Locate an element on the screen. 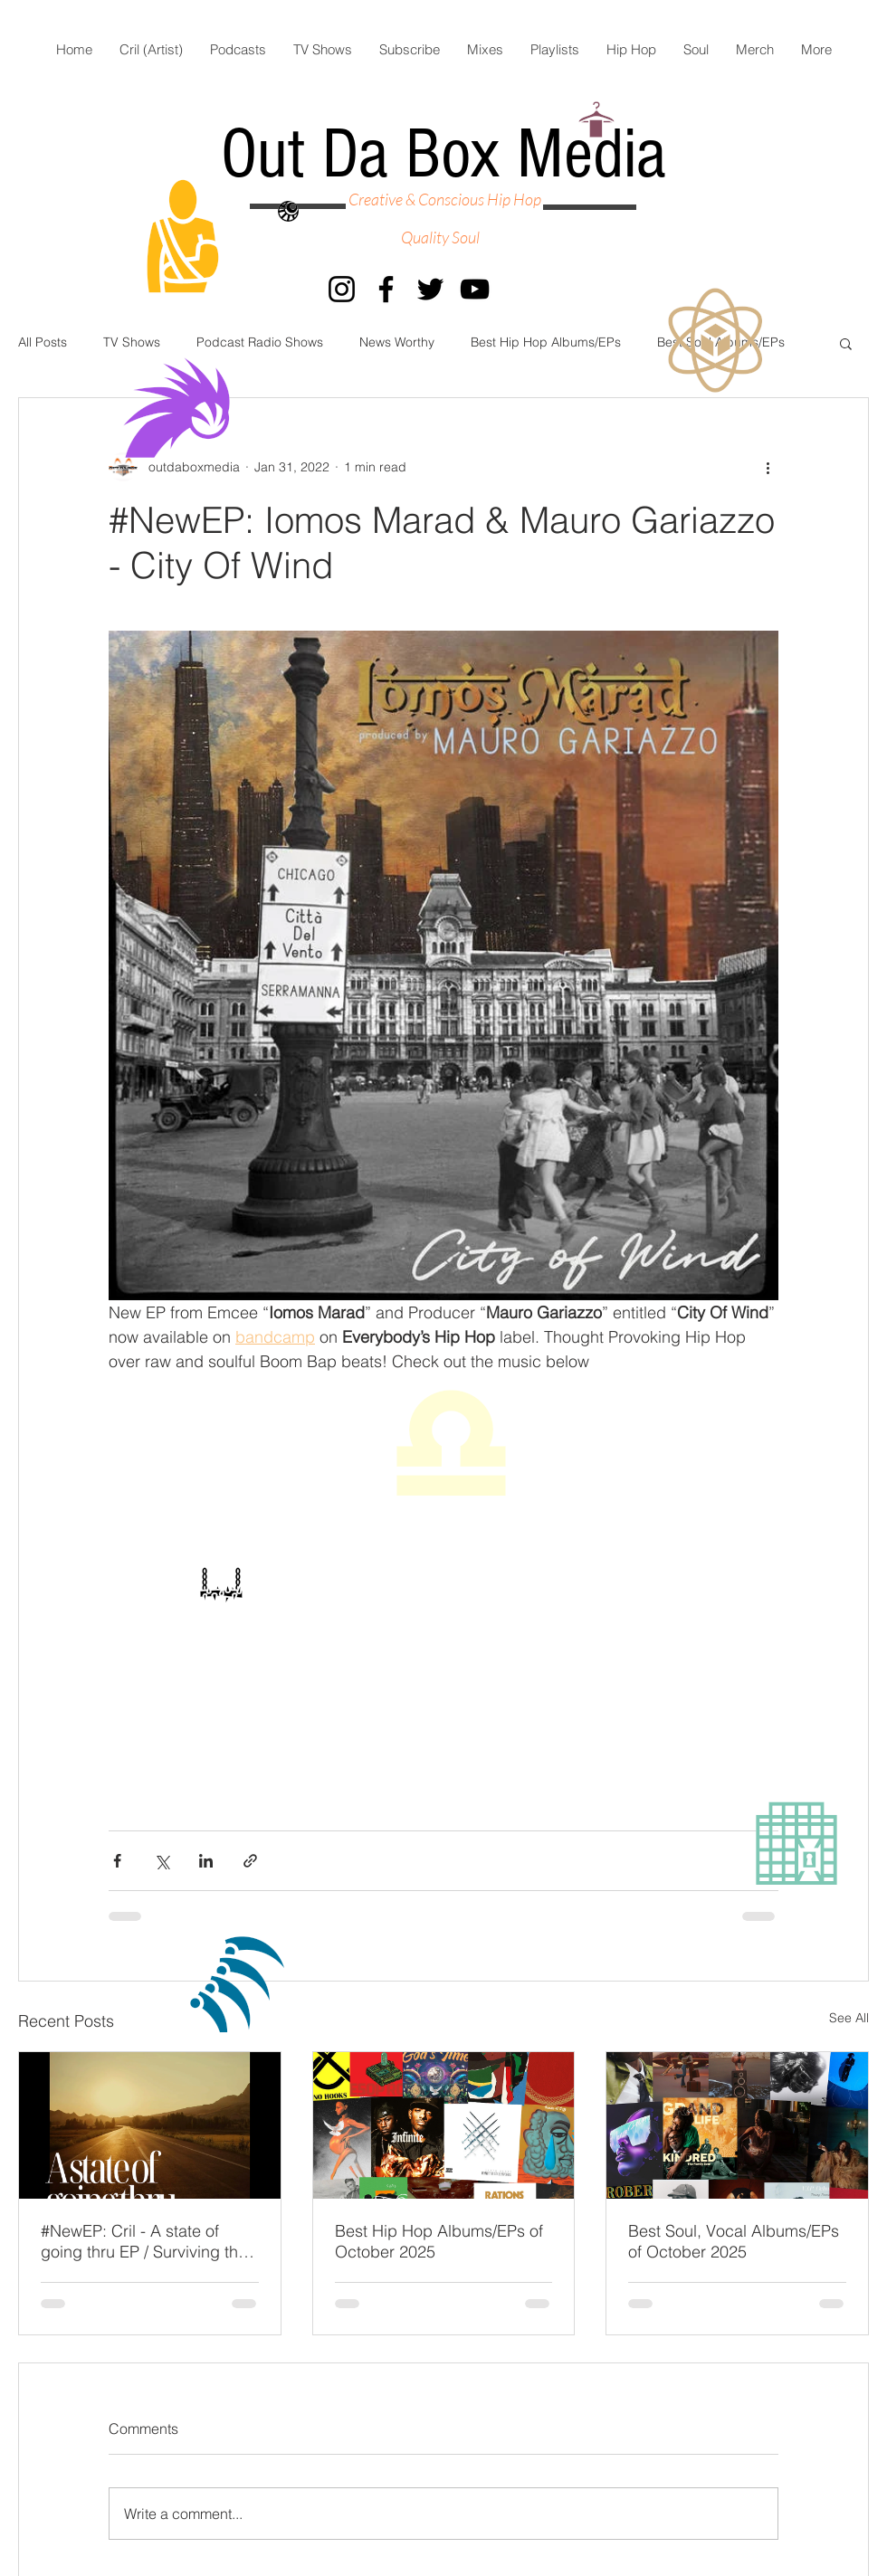 This screenshot has height=2576, width=887. select spiked trunk trap or obstacle is located at coordinates (221, 1589).